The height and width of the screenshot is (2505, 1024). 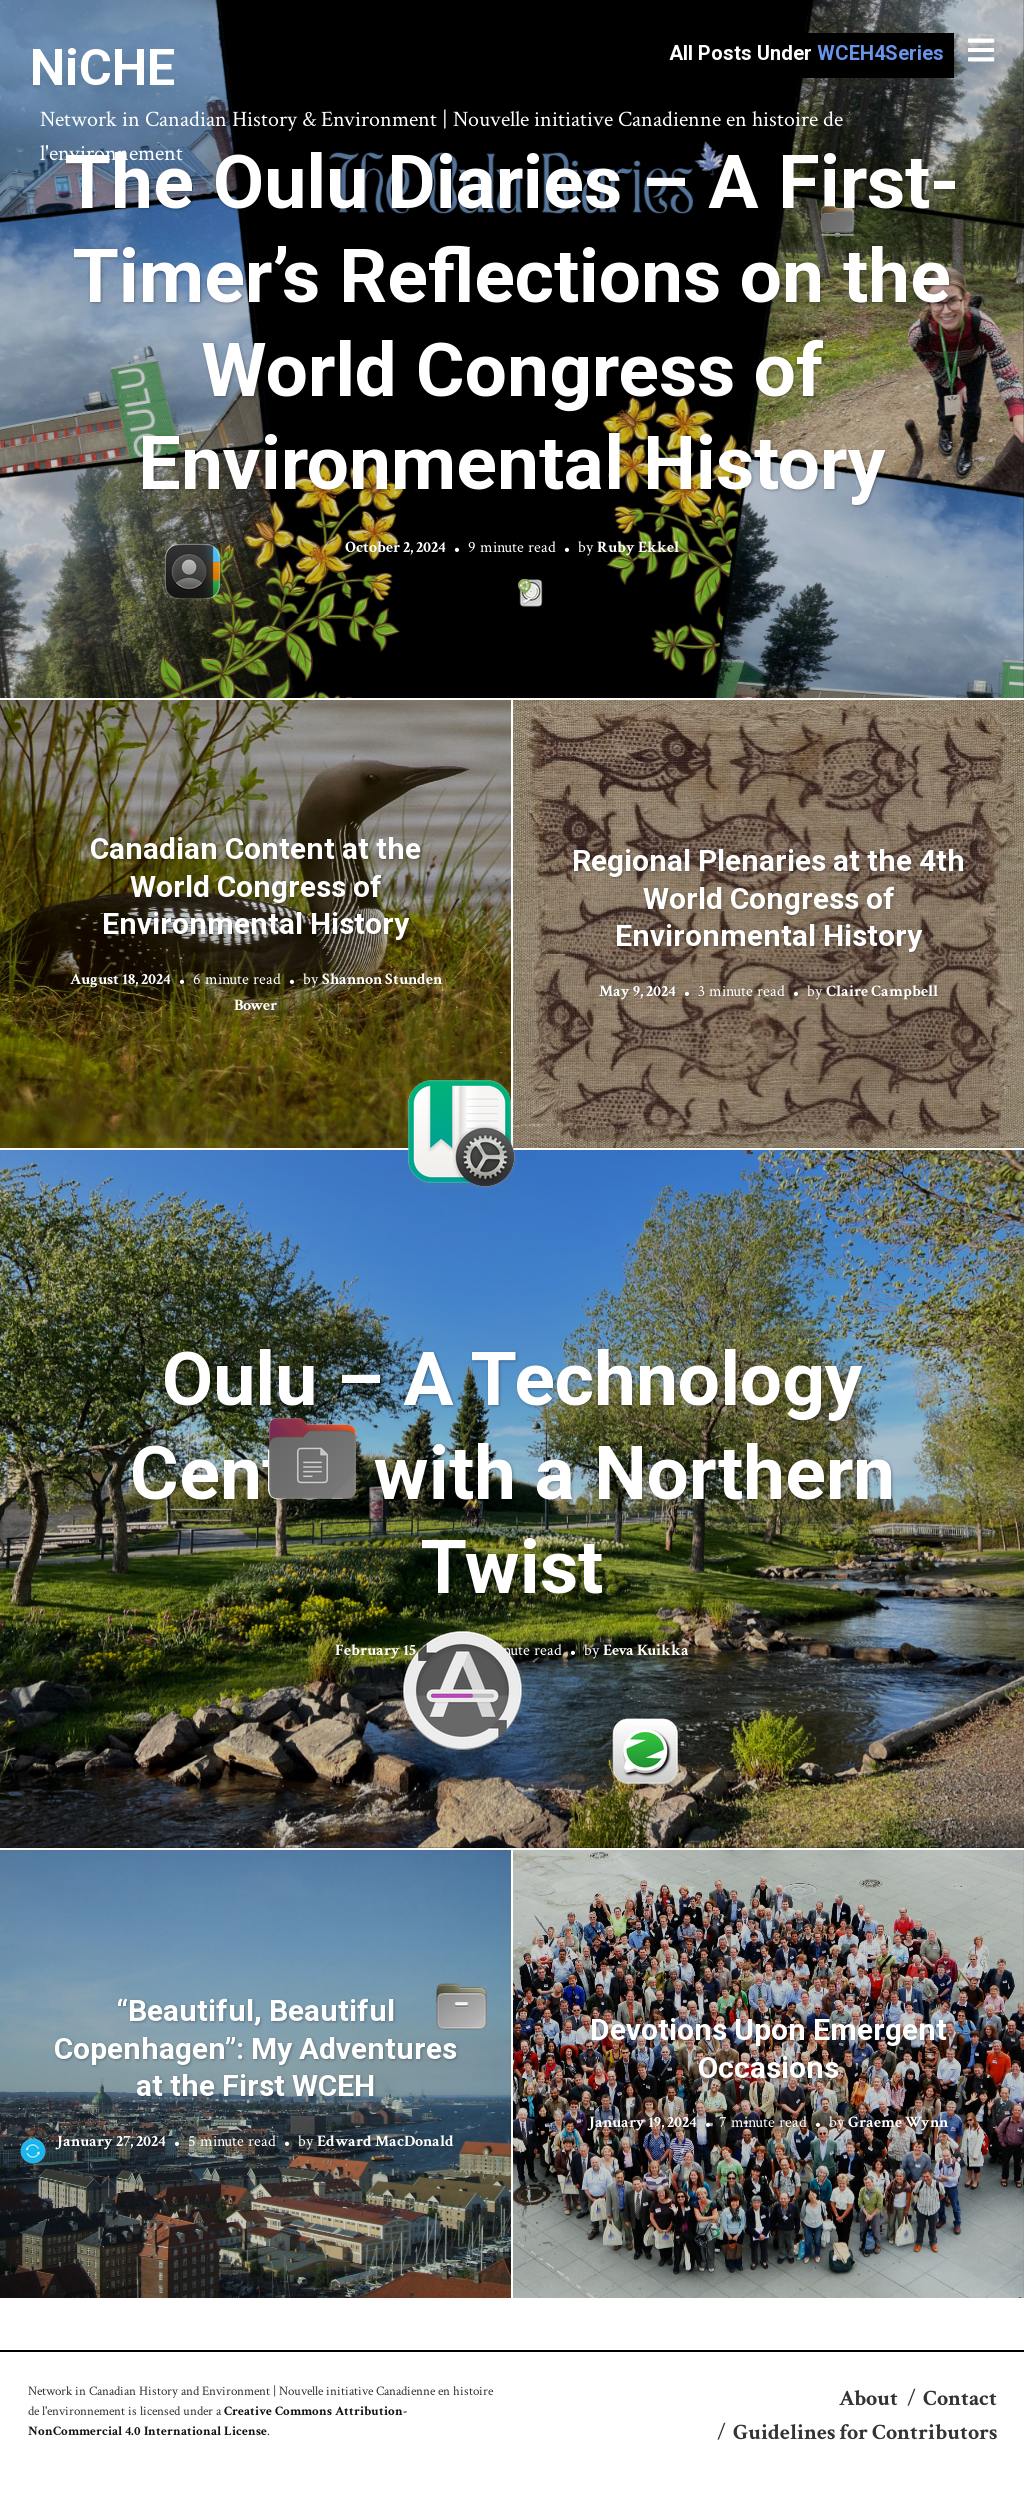 I want to click on open zapzap messaging app, so click(x=649, y=1749).